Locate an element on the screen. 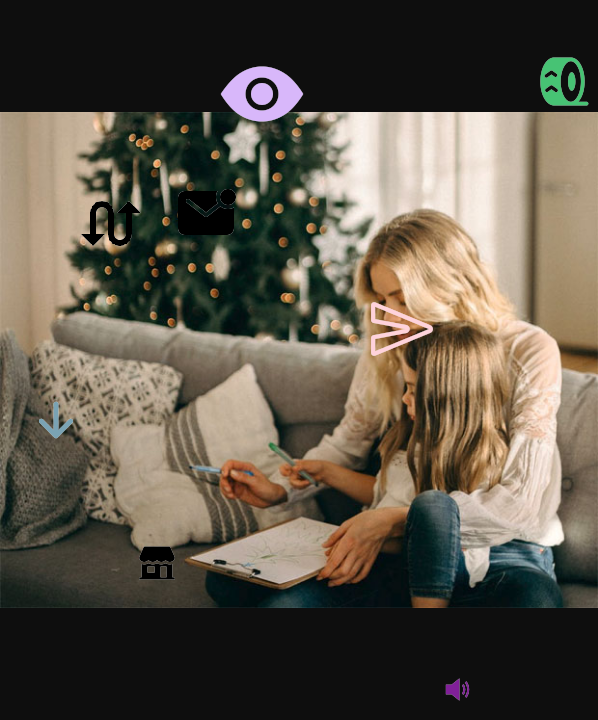 Image resolution: width=598 pixels, height=720 pixels. indicates new unread email is located at coordinates (206, 213).